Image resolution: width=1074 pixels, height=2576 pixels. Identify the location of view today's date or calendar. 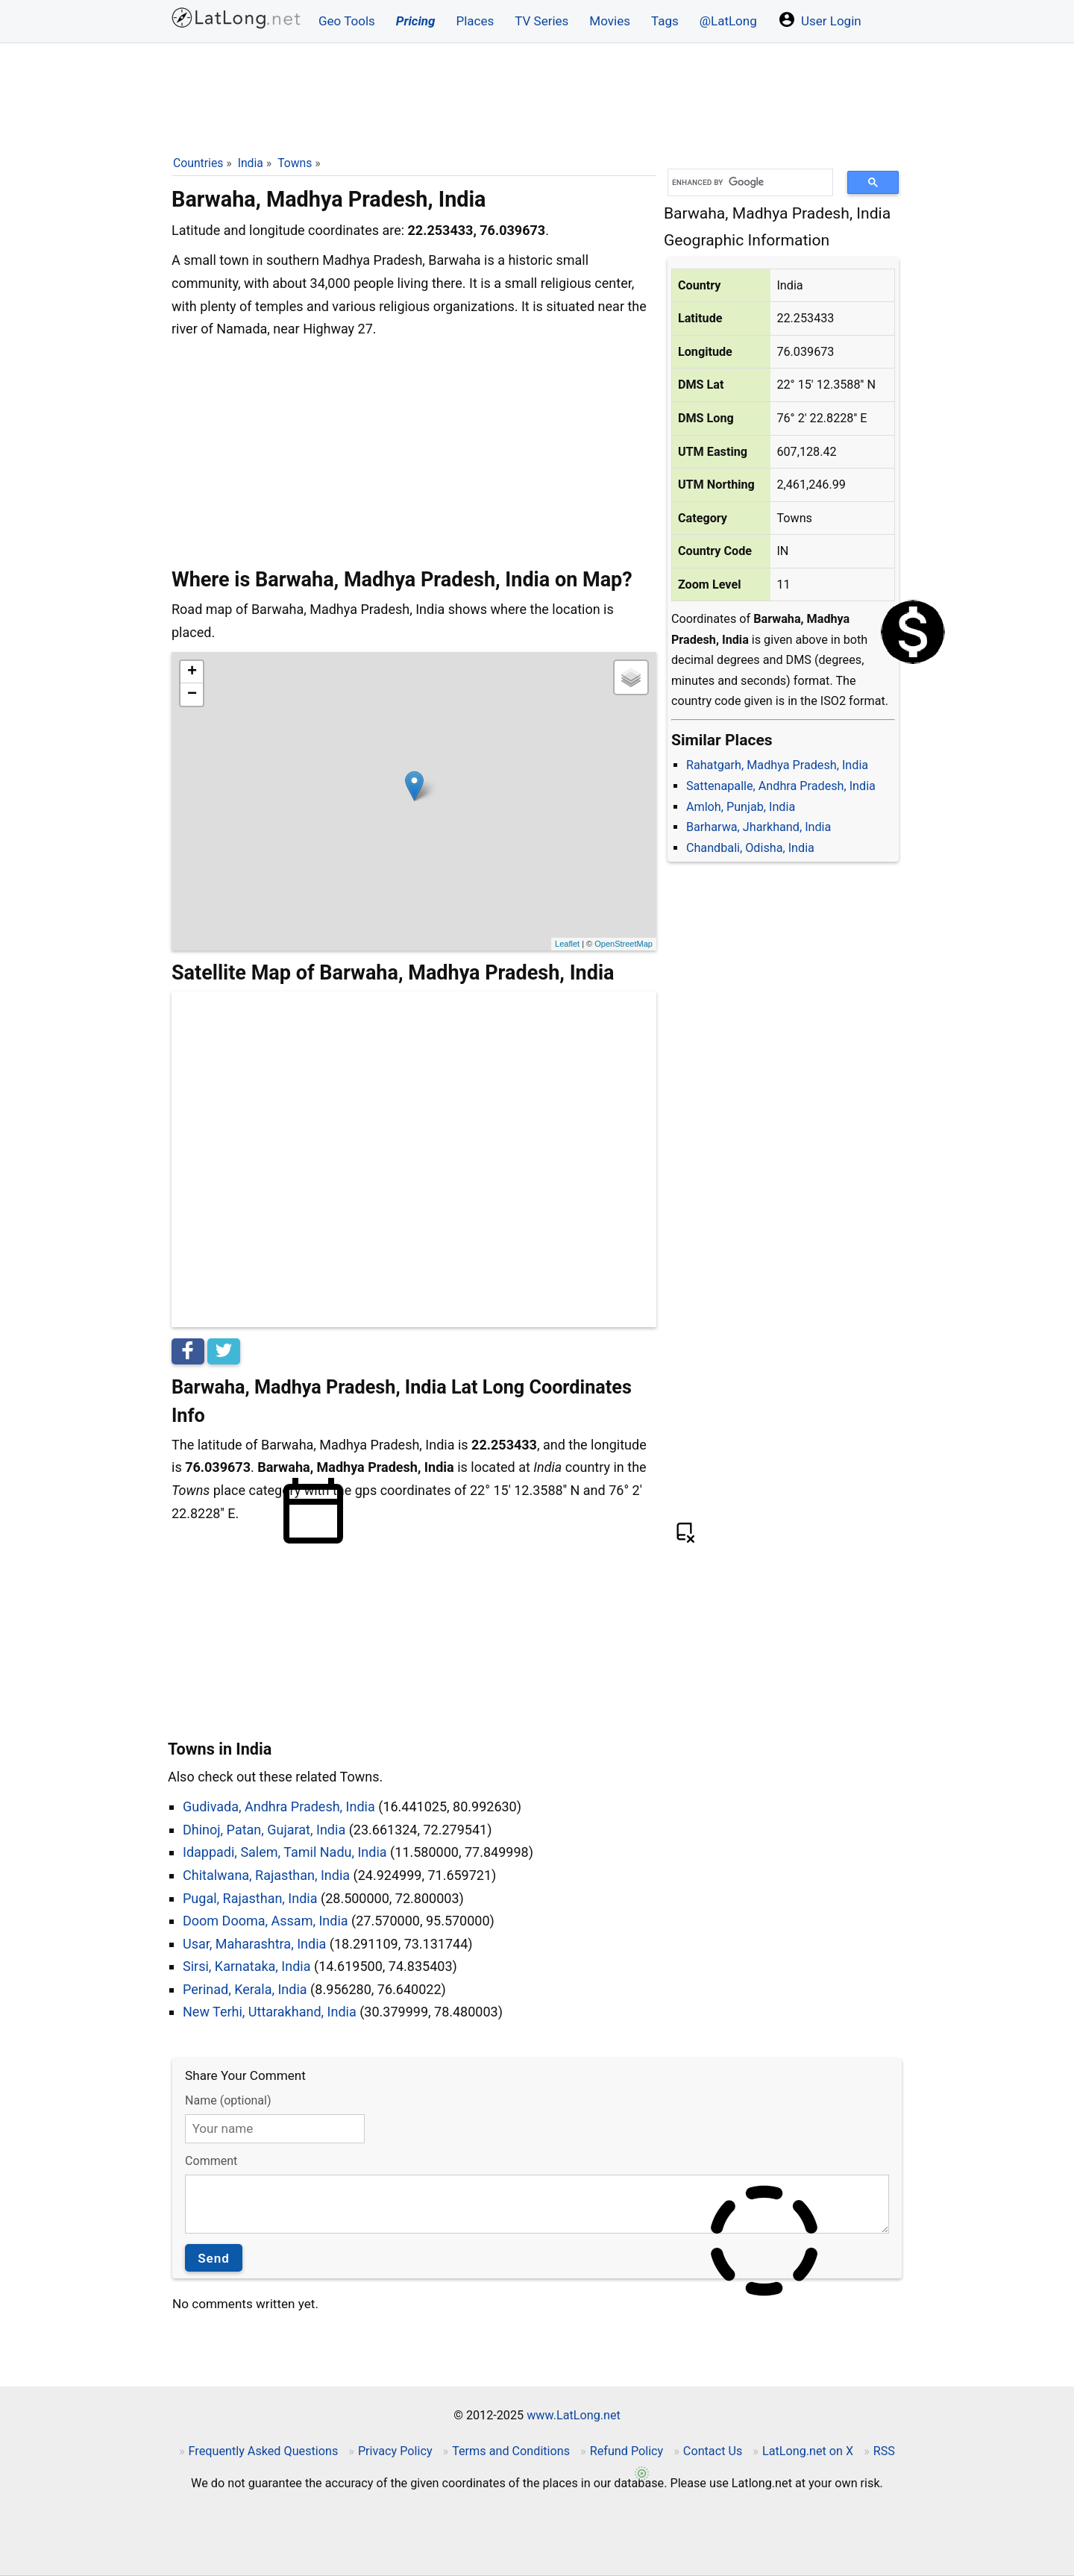
(313, 1511).